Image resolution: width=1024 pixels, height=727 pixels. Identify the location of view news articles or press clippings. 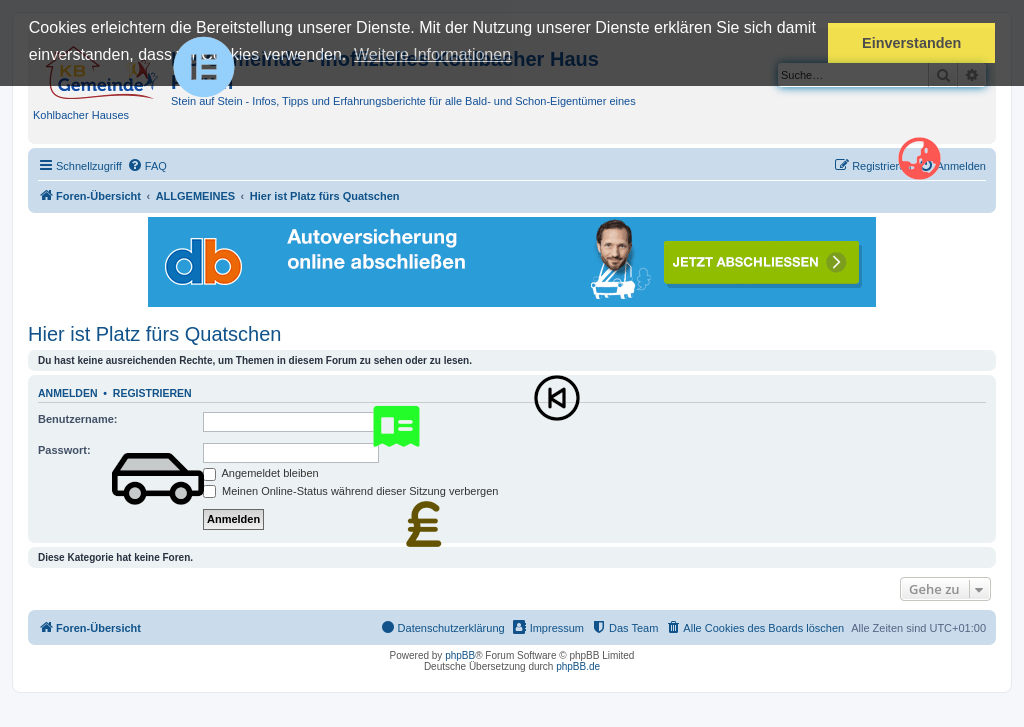
(396, 425).